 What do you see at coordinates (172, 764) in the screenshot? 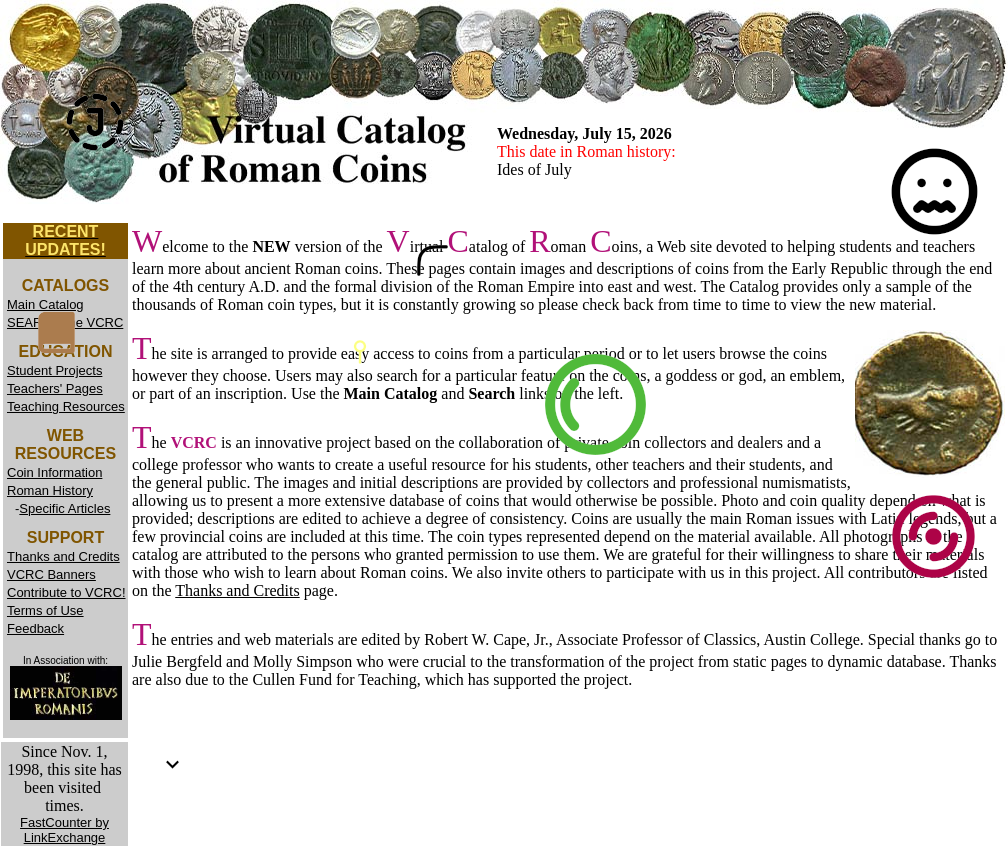
I see `expand a dropdown menu` at bounding box center [172, 764].